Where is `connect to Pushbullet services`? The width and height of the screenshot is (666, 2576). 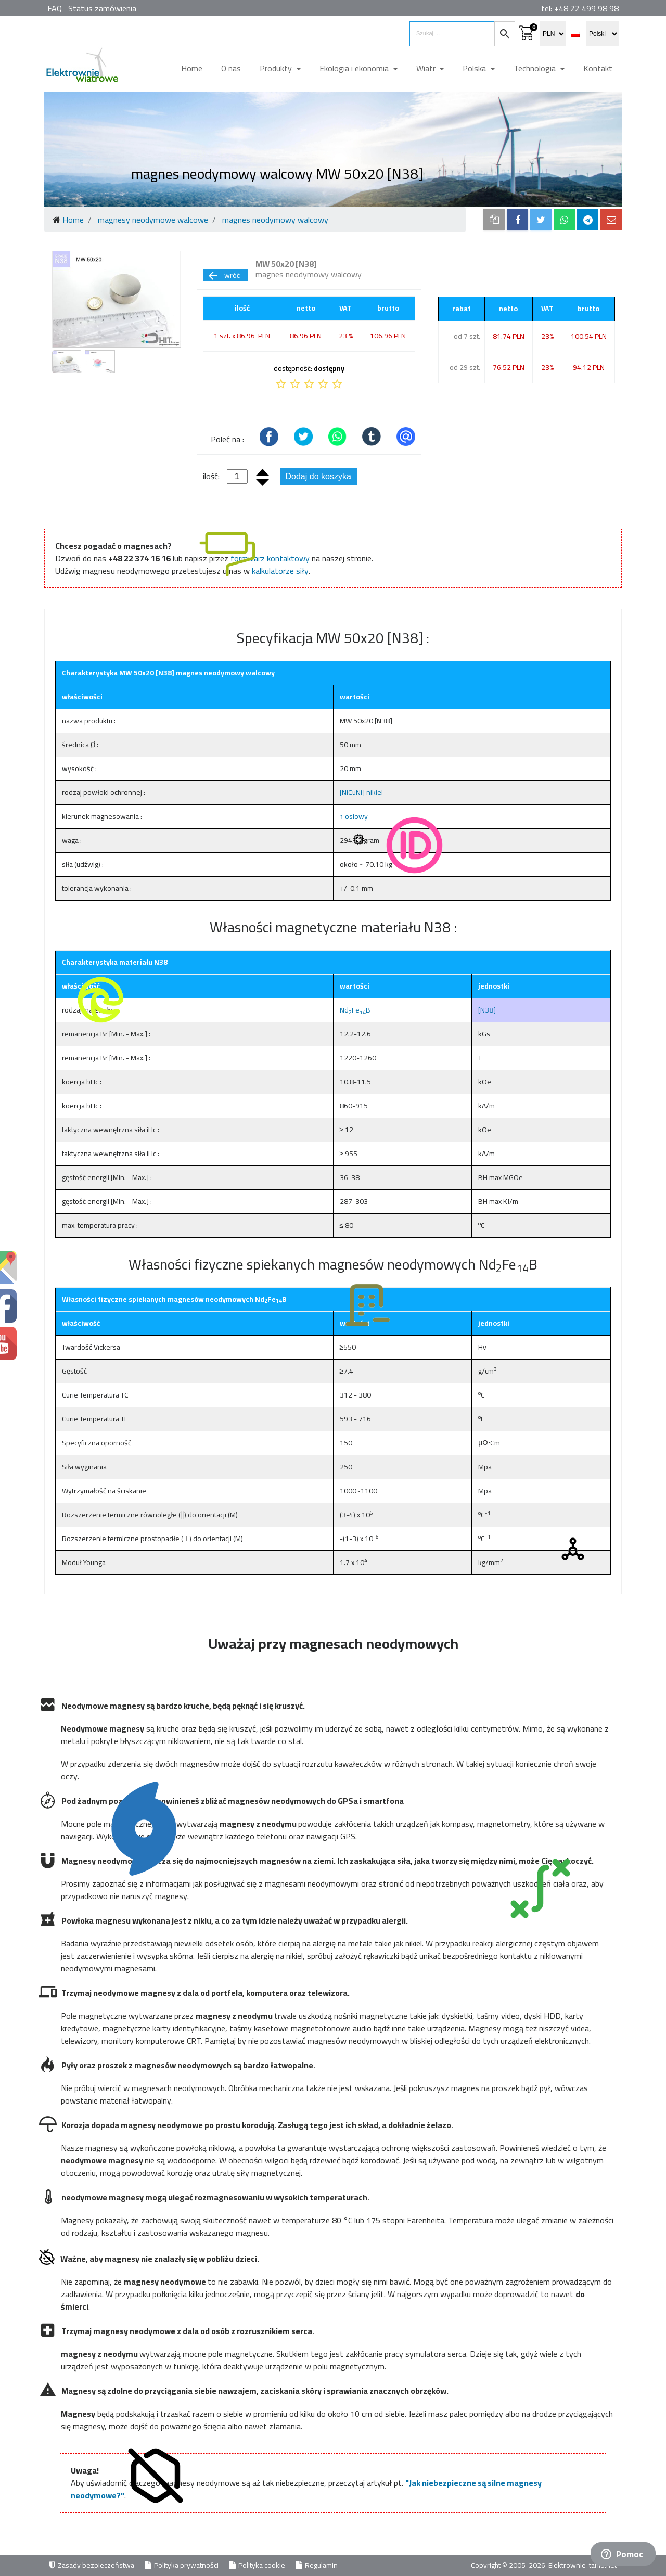
connect to Pushbullet services is located at coordinates (414, 845).